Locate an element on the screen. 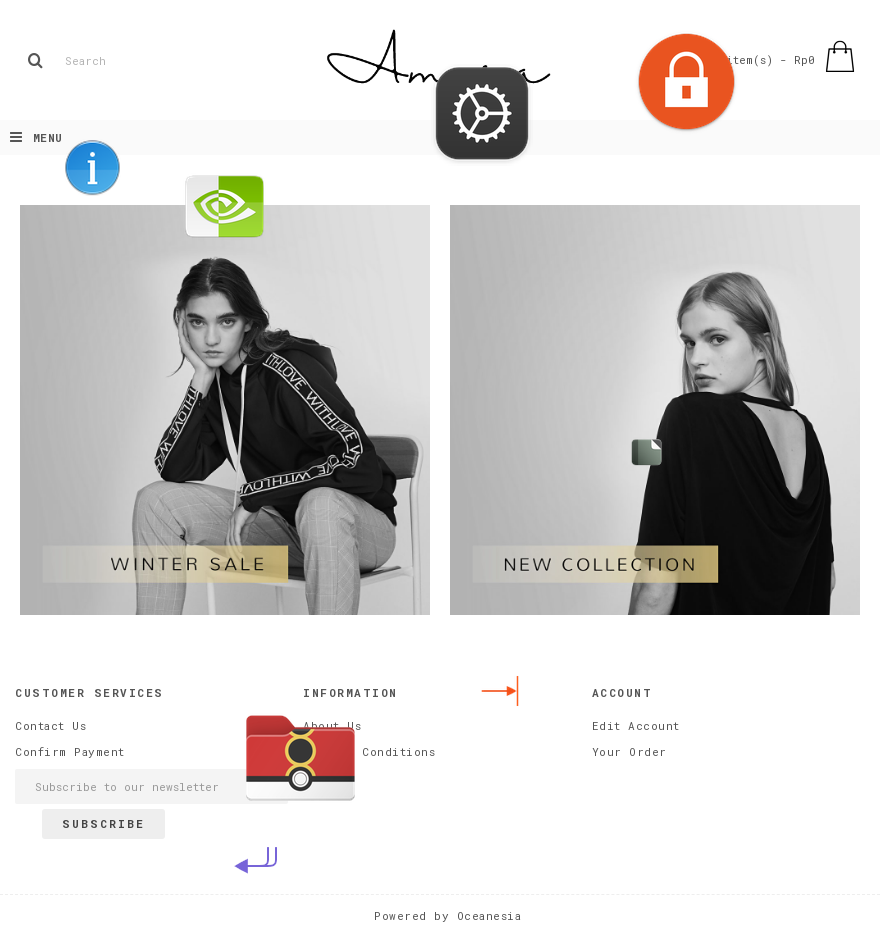 The image size is (880, 937). view information or details about an application is located at coordinates (92, 167).